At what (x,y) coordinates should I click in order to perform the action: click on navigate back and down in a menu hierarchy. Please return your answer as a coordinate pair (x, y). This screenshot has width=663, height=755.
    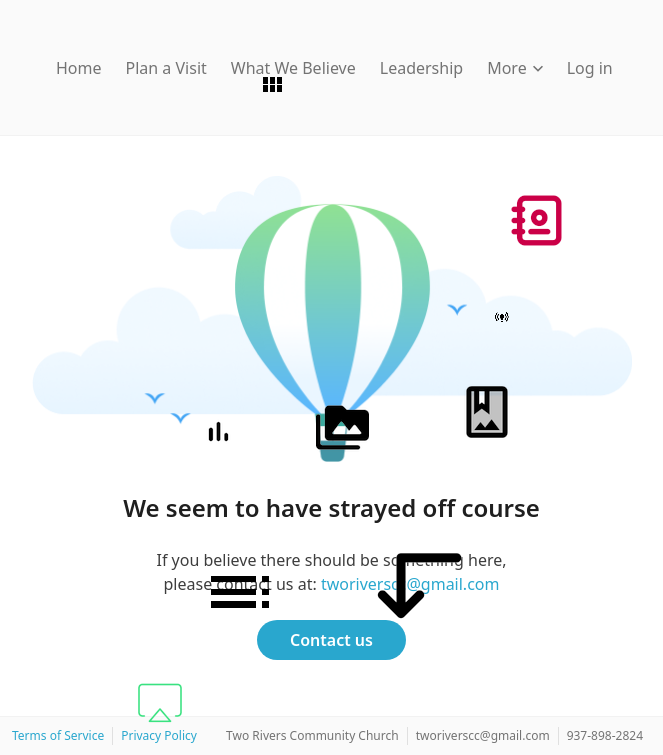
    Looking at the image, I should click on (416, 579).